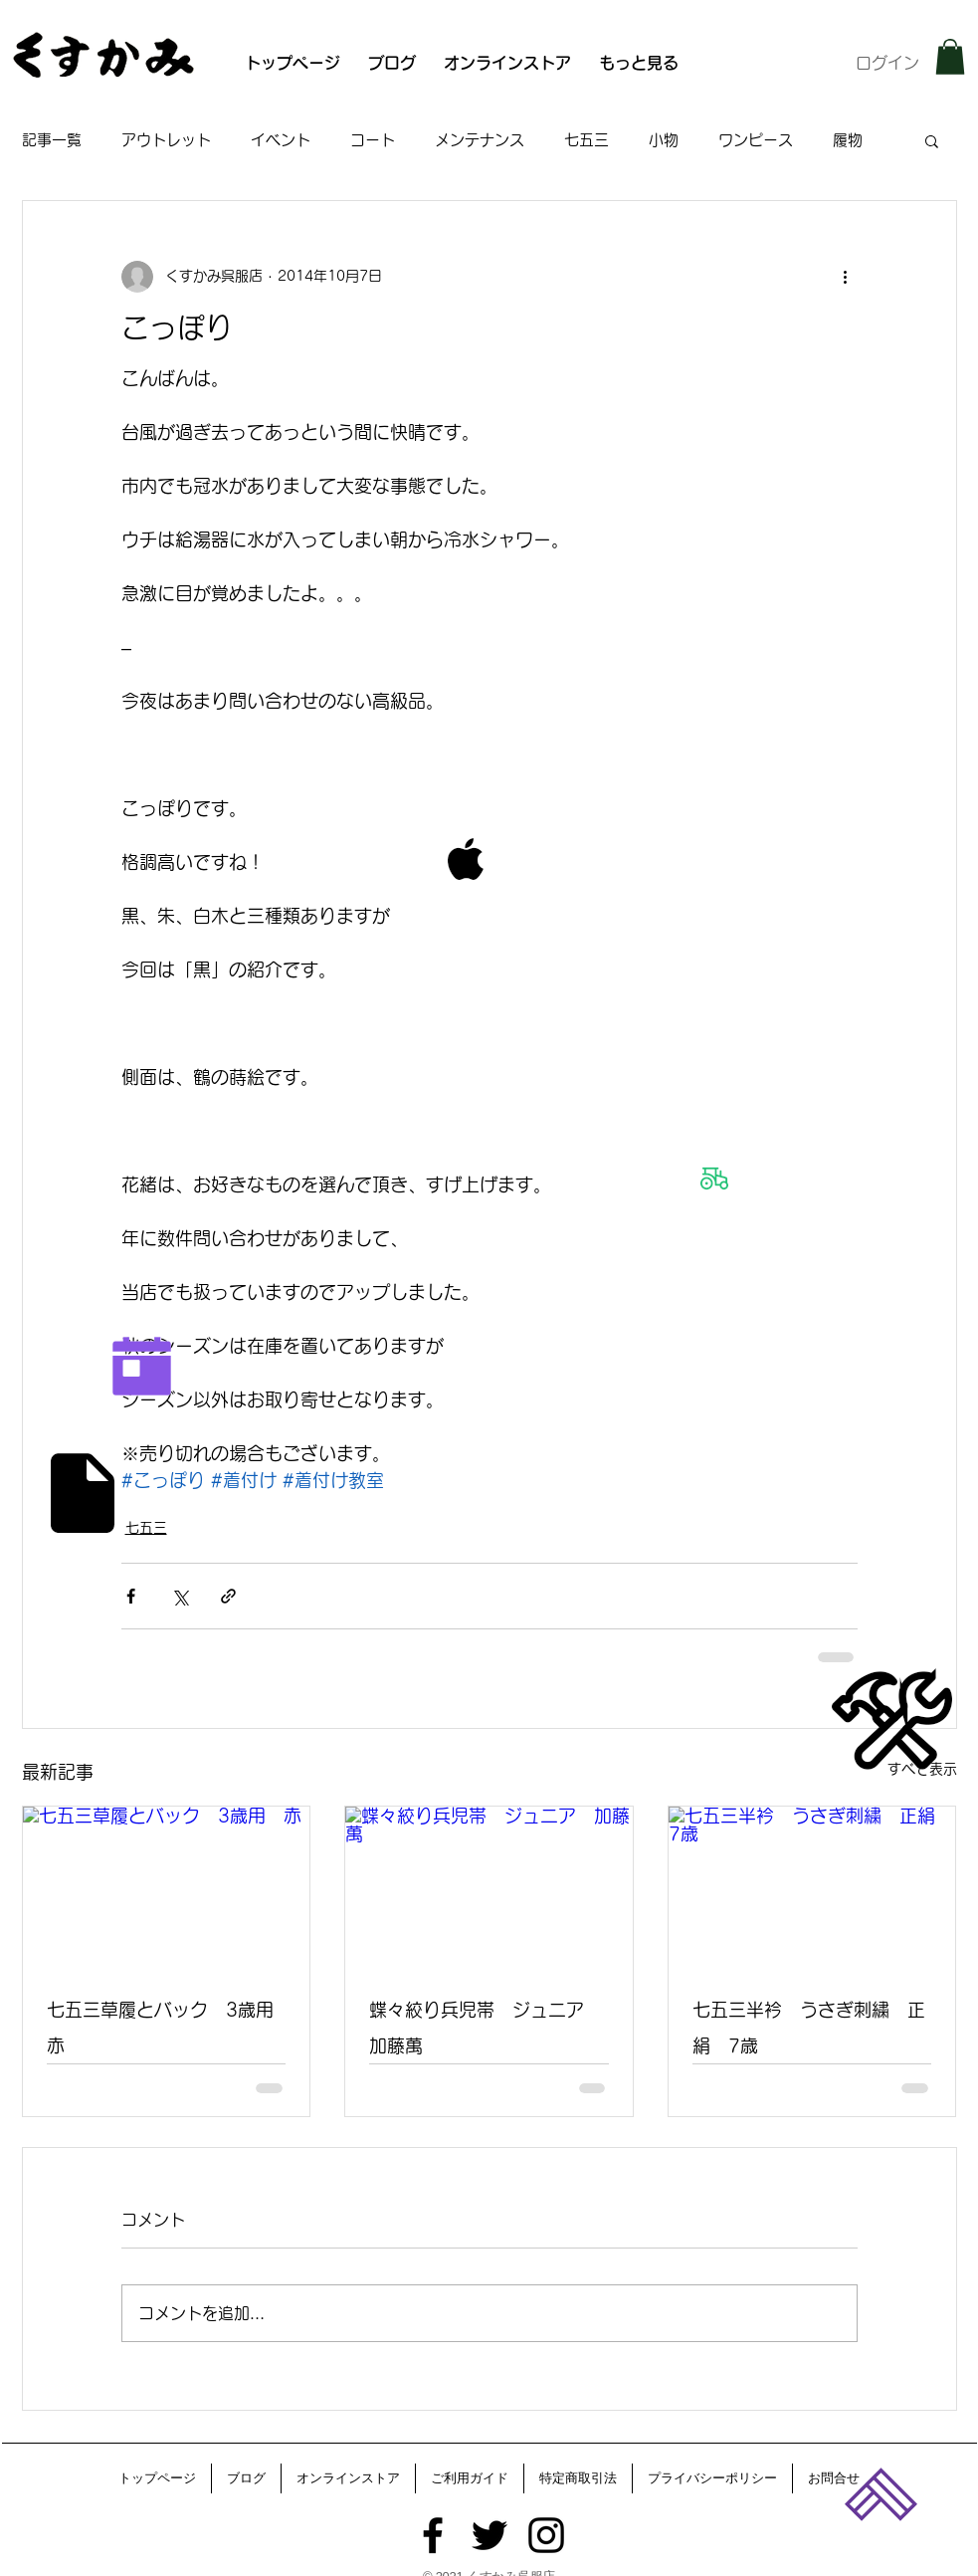 The height and width of the screenshot is (2576, 978). Describe the element at coordinates (713, 1178) in the screenshot. I see `access farming or agricultural features` at that location.